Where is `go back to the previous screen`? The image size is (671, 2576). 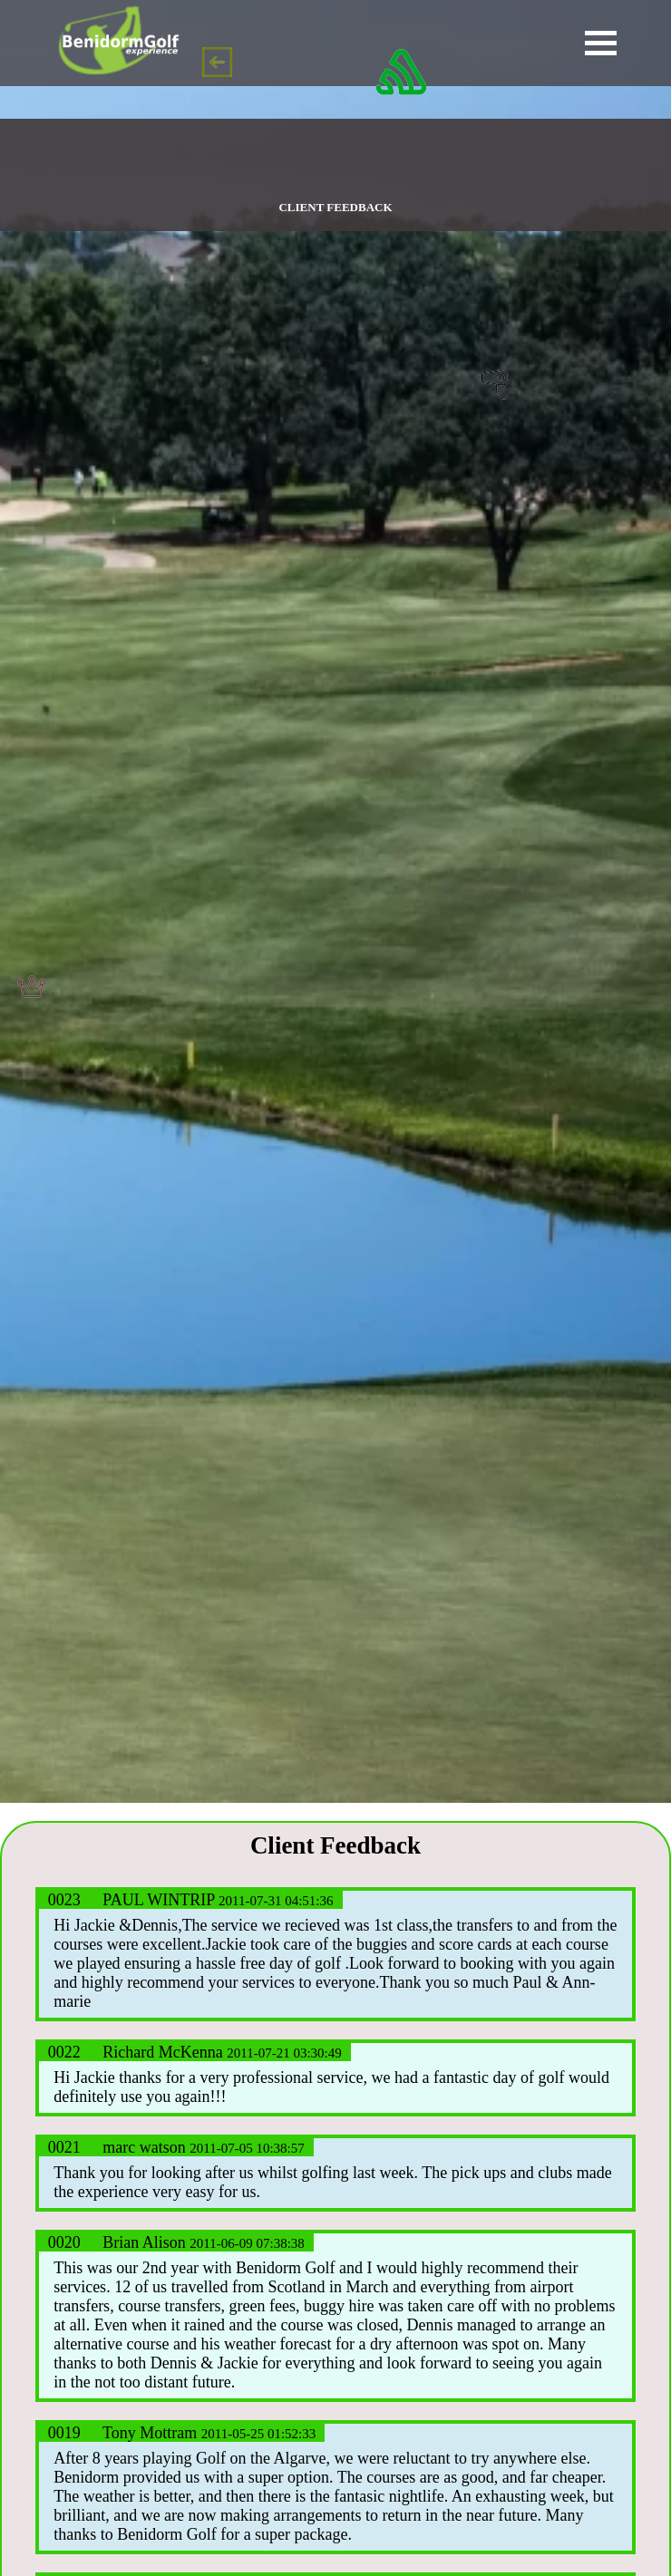 go back to the previous screen is located at coordinates (217, 62).